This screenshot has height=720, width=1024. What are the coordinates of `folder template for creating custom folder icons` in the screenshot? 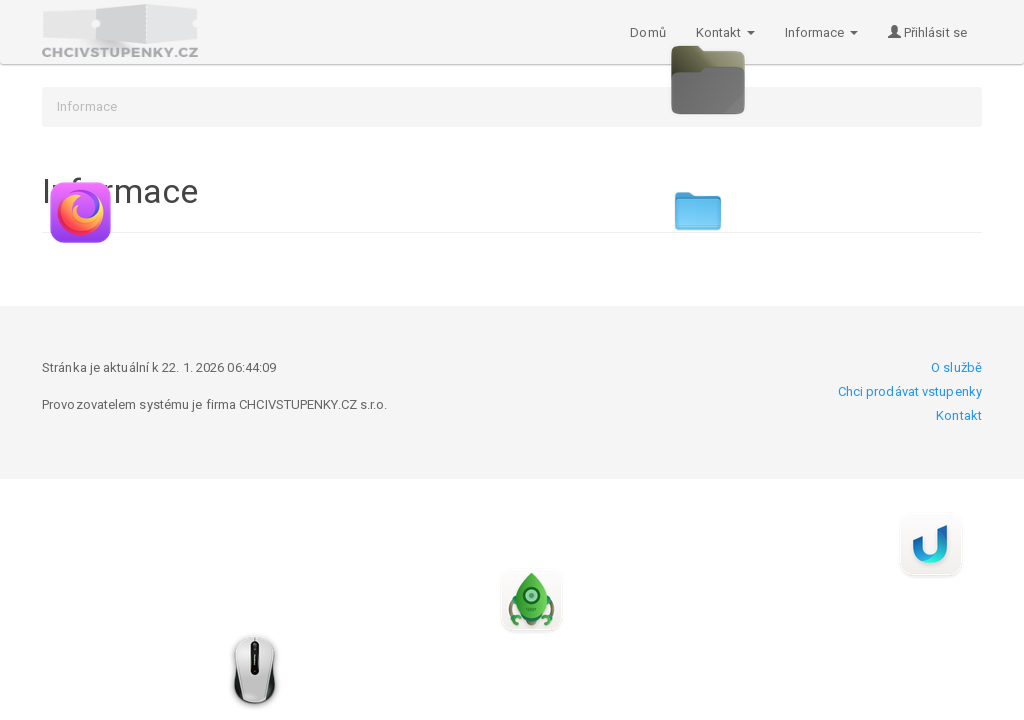 It's located at (698, 211).